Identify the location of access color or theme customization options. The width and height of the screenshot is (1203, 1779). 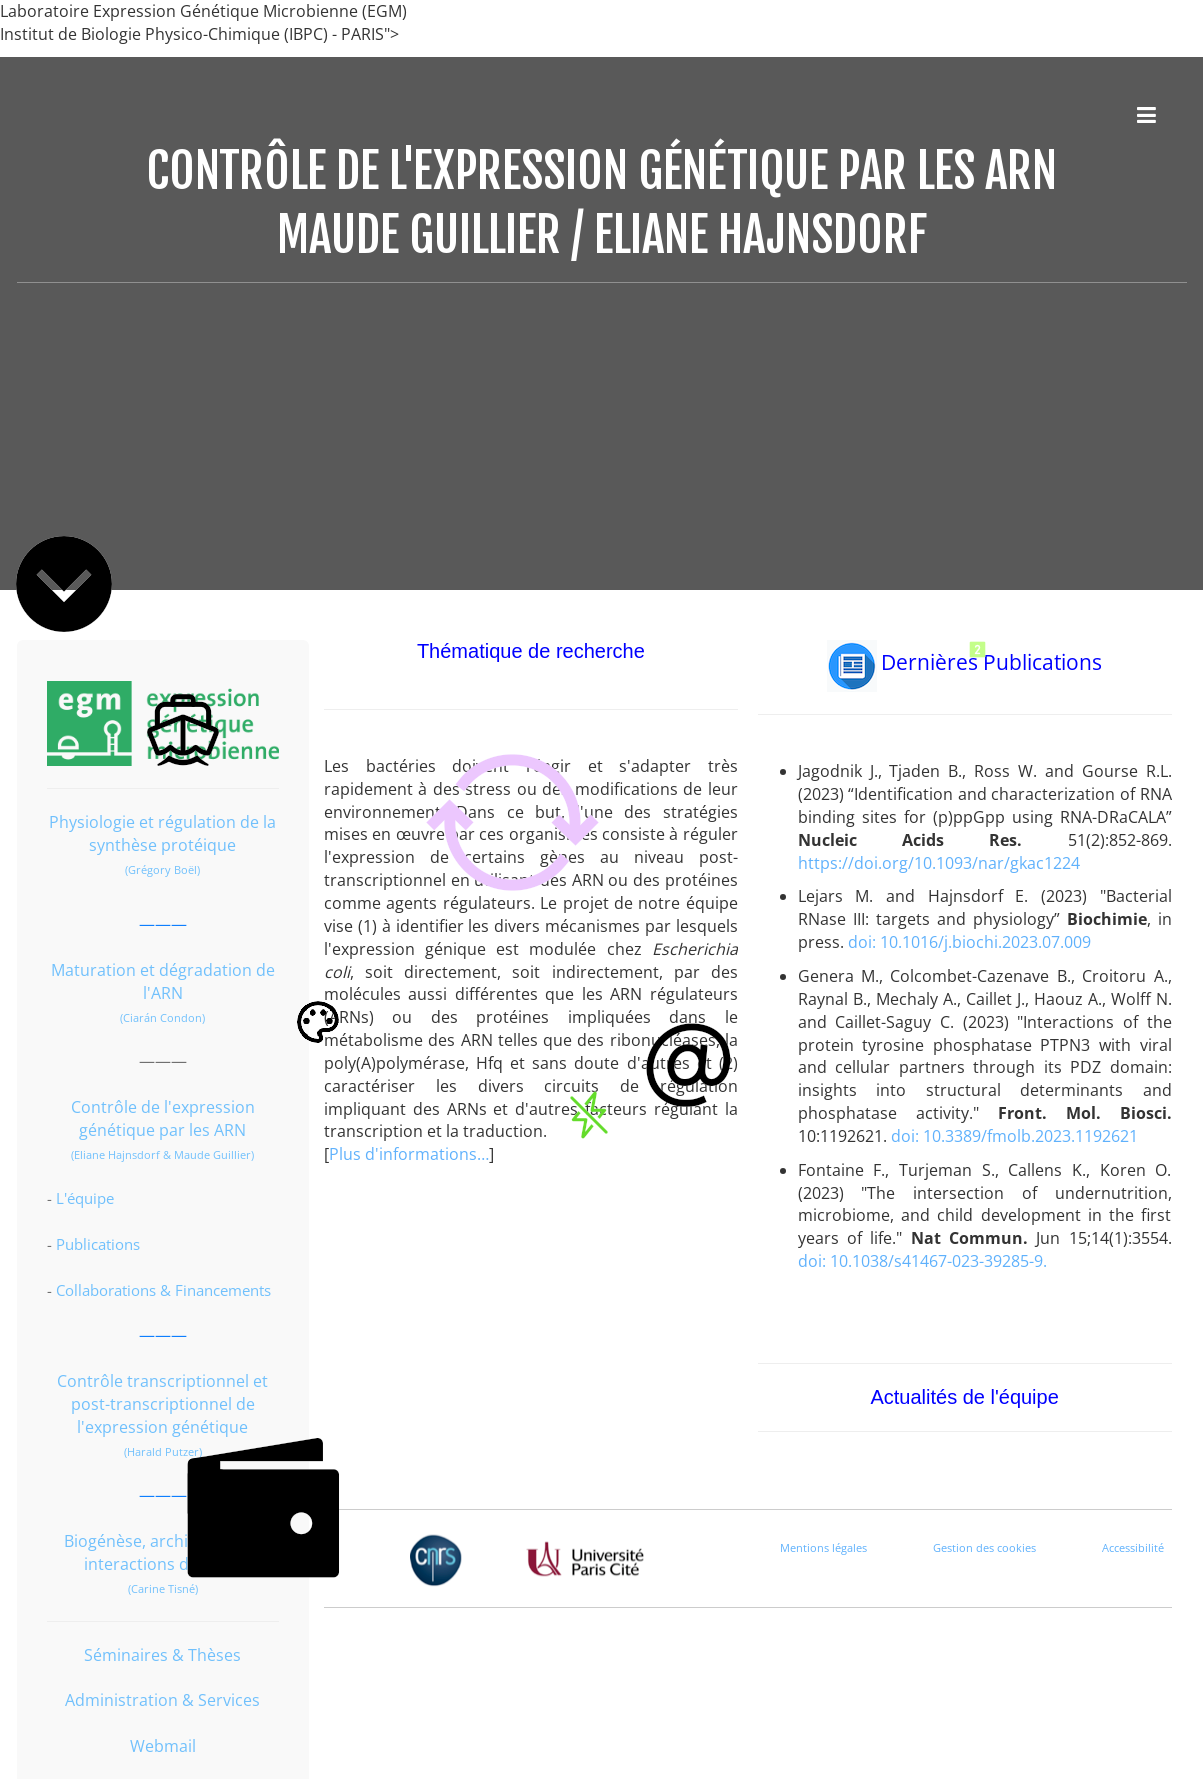
(318, 1022).